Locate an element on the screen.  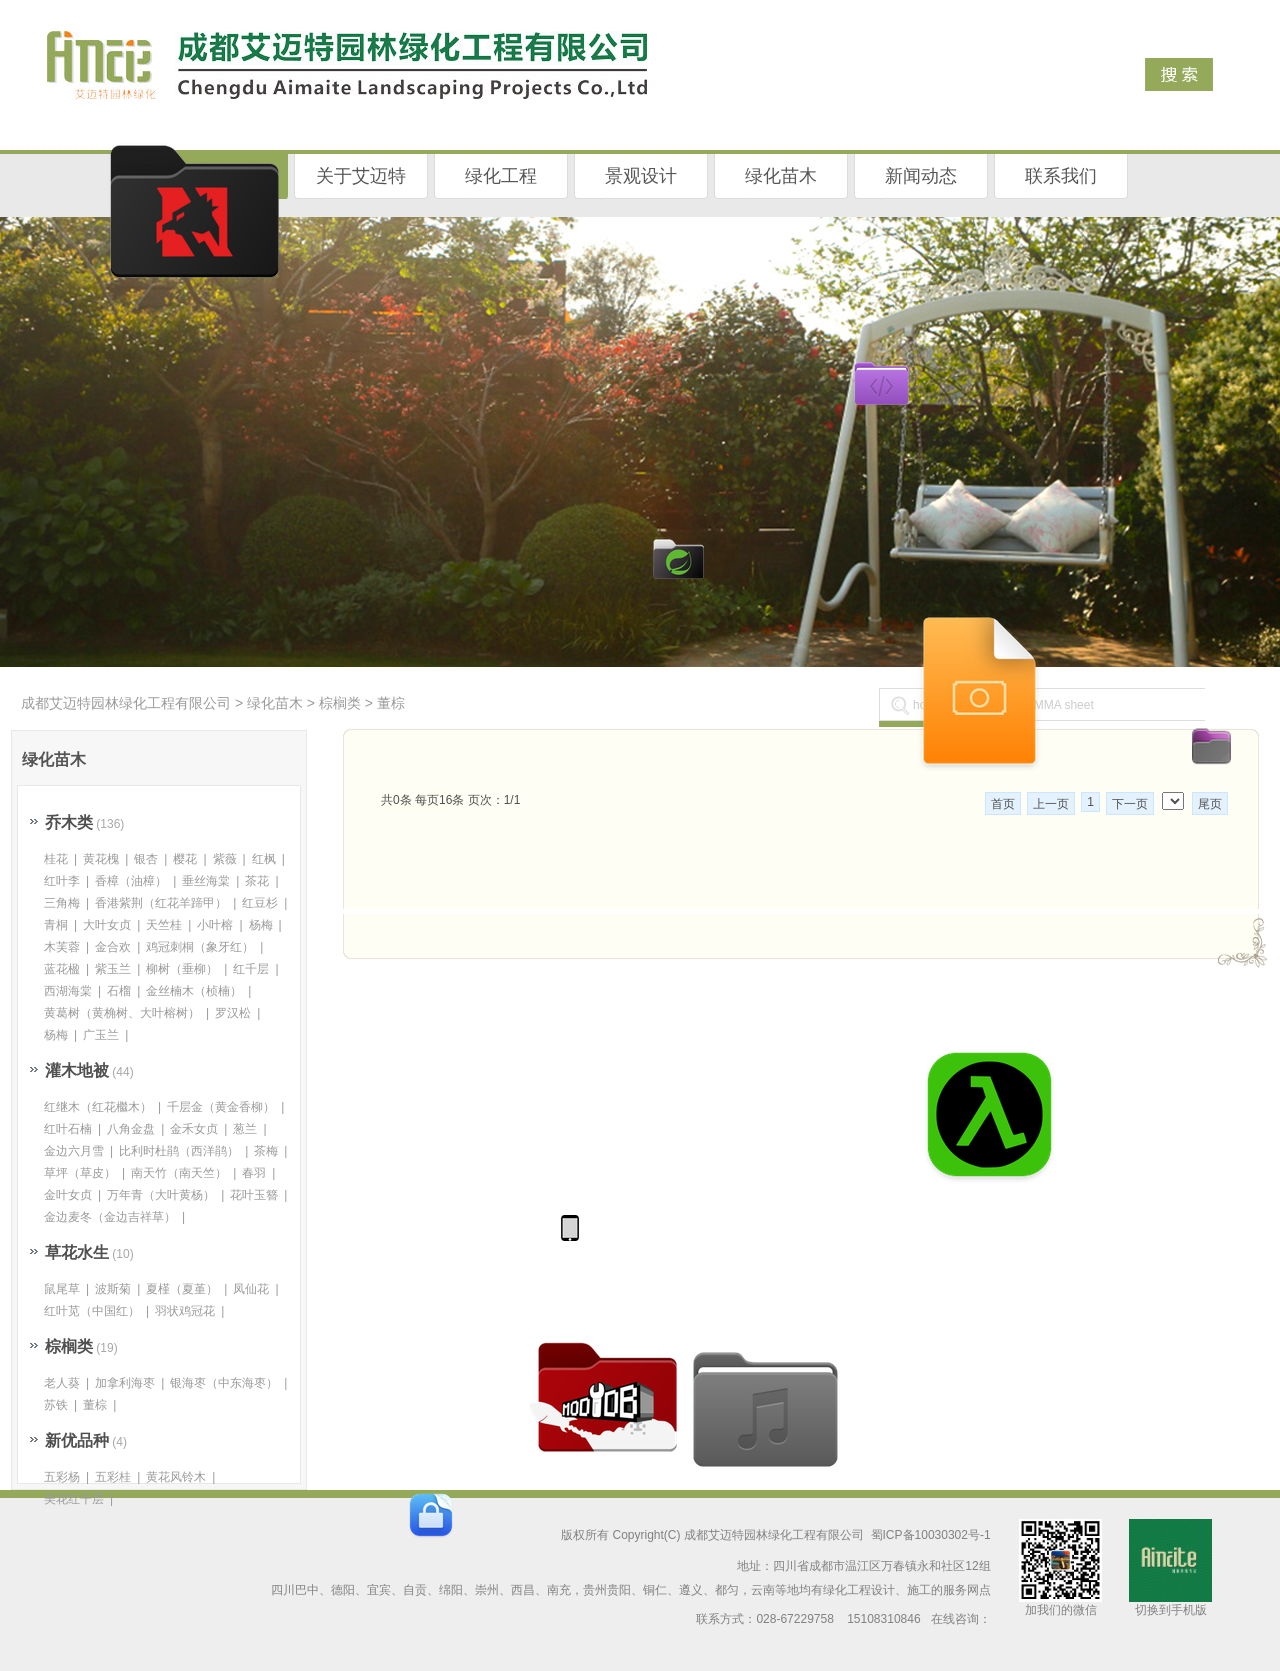
open moddb game mods folder is located at coordinates (607, 1401).